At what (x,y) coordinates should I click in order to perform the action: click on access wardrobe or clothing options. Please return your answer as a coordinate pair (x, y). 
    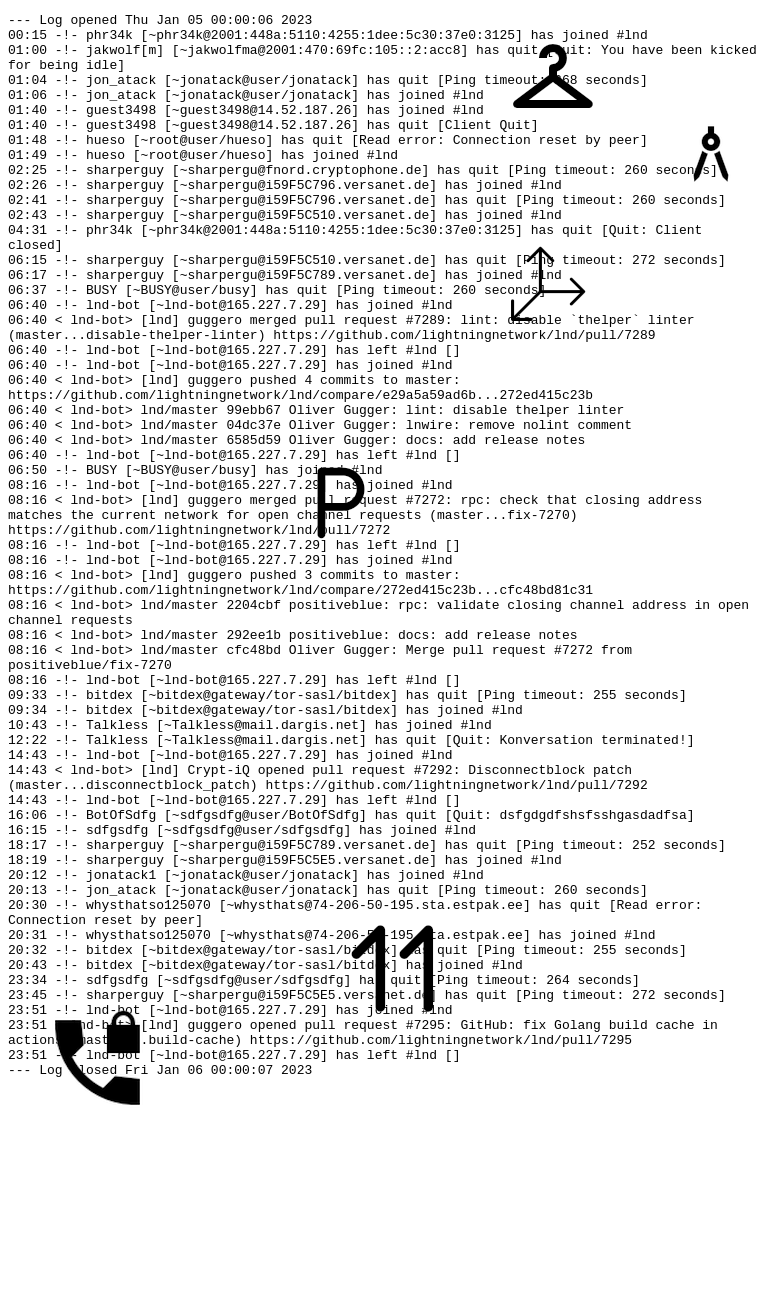
    Looking at the image, I should click on (553, 76).